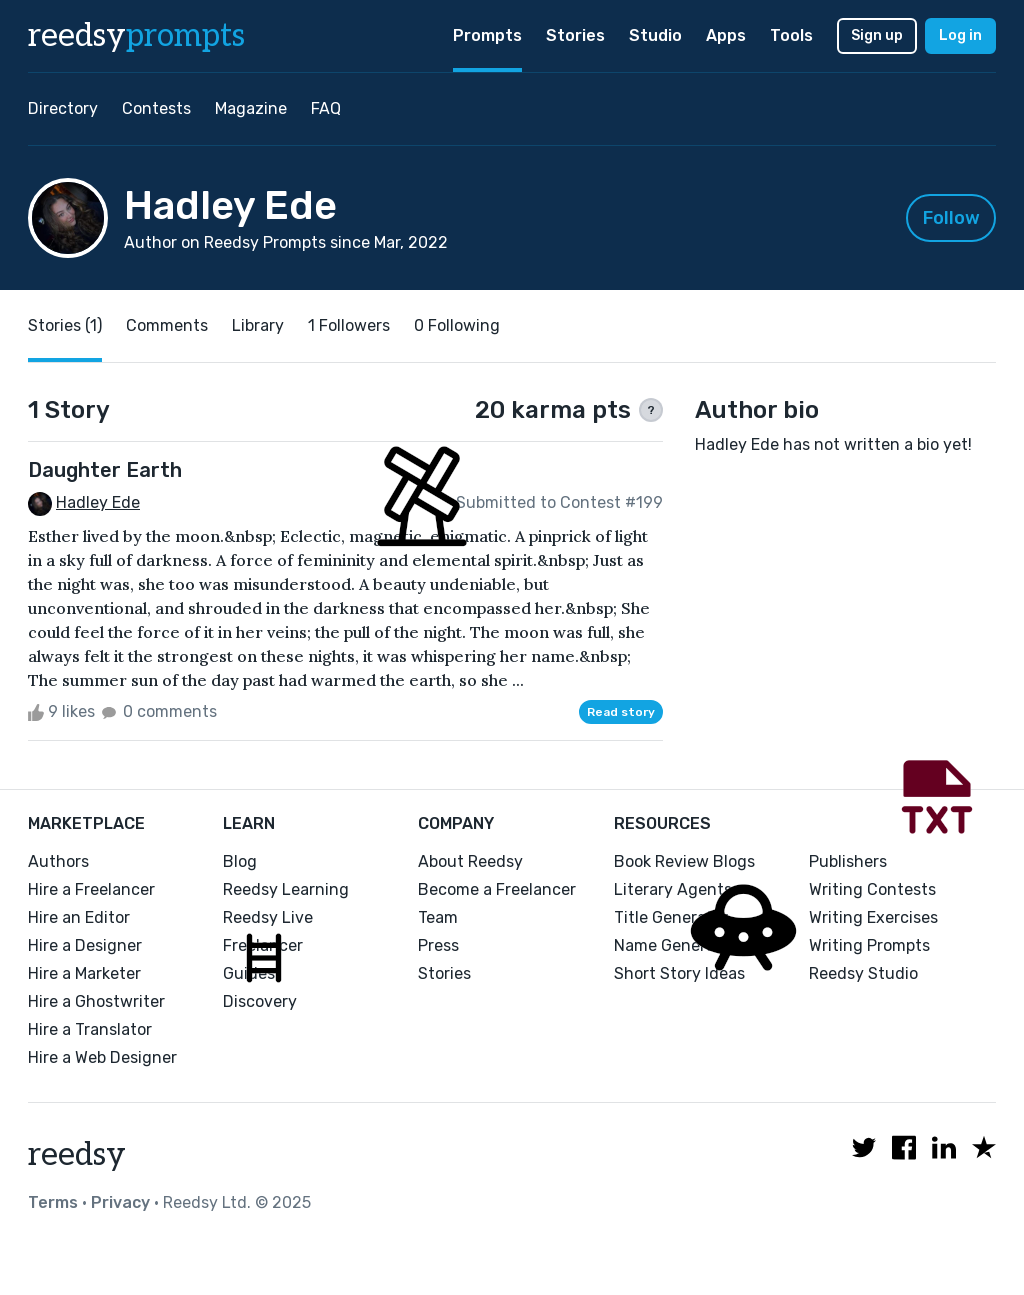 The image size is (1024, 1295). What do you see at coordinates (422, 498) in the screenshot?
I see `indicates wind or renewable energy settings` at bounding box center [422, 498].